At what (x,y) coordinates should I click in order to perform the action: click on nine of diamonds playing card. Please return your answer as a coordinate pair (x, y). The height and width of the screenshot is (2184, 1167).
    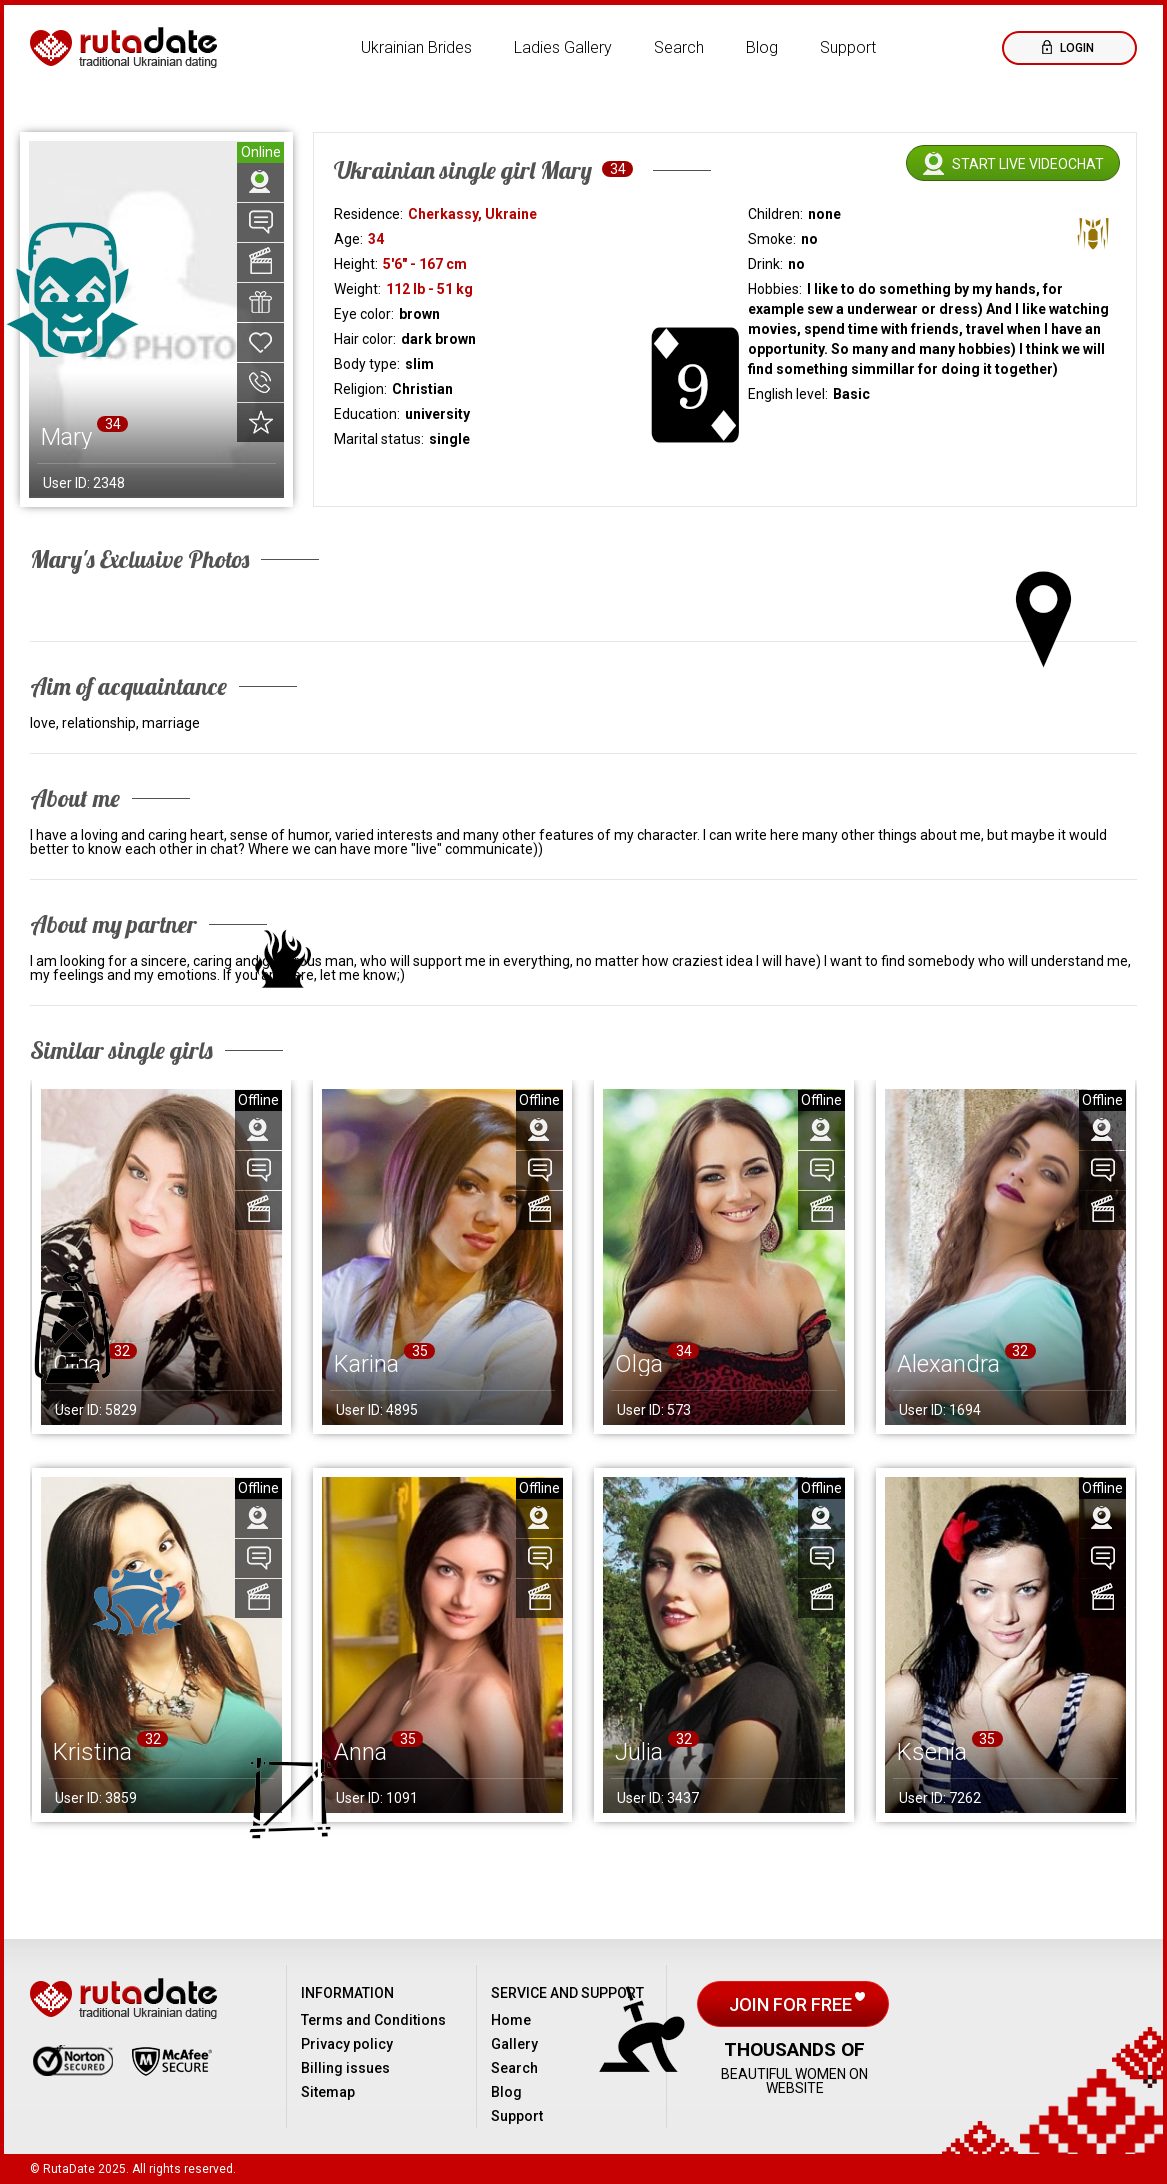
    Looking at the image, I should click on (695, 385).